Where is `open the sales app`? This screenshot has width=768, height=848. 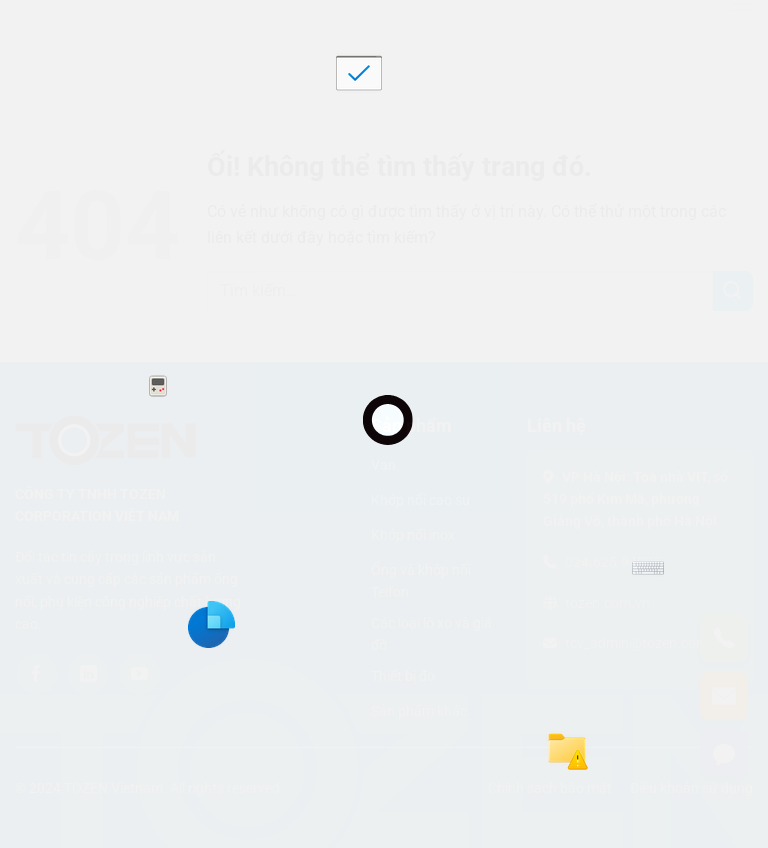 open the sales app is located at coordinates (211, 624).